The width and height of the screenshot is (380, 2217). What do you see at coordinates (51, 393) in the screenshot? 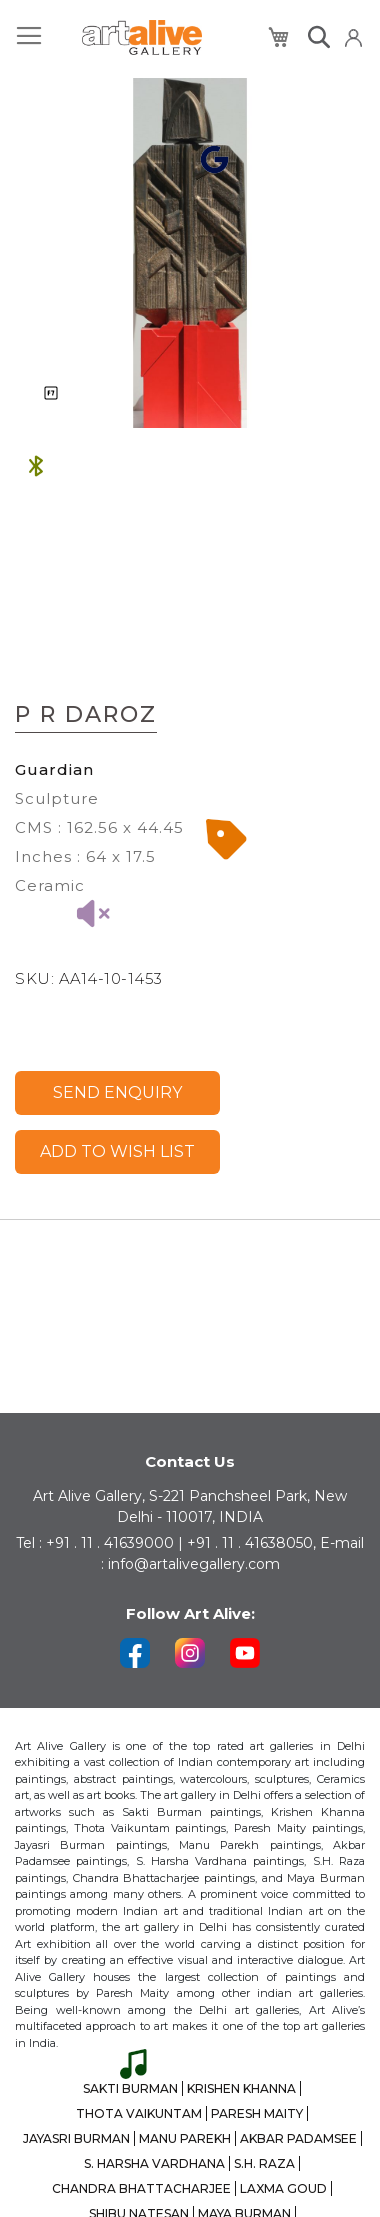
I see `press F7 function key` at bounding box center [51, 393].